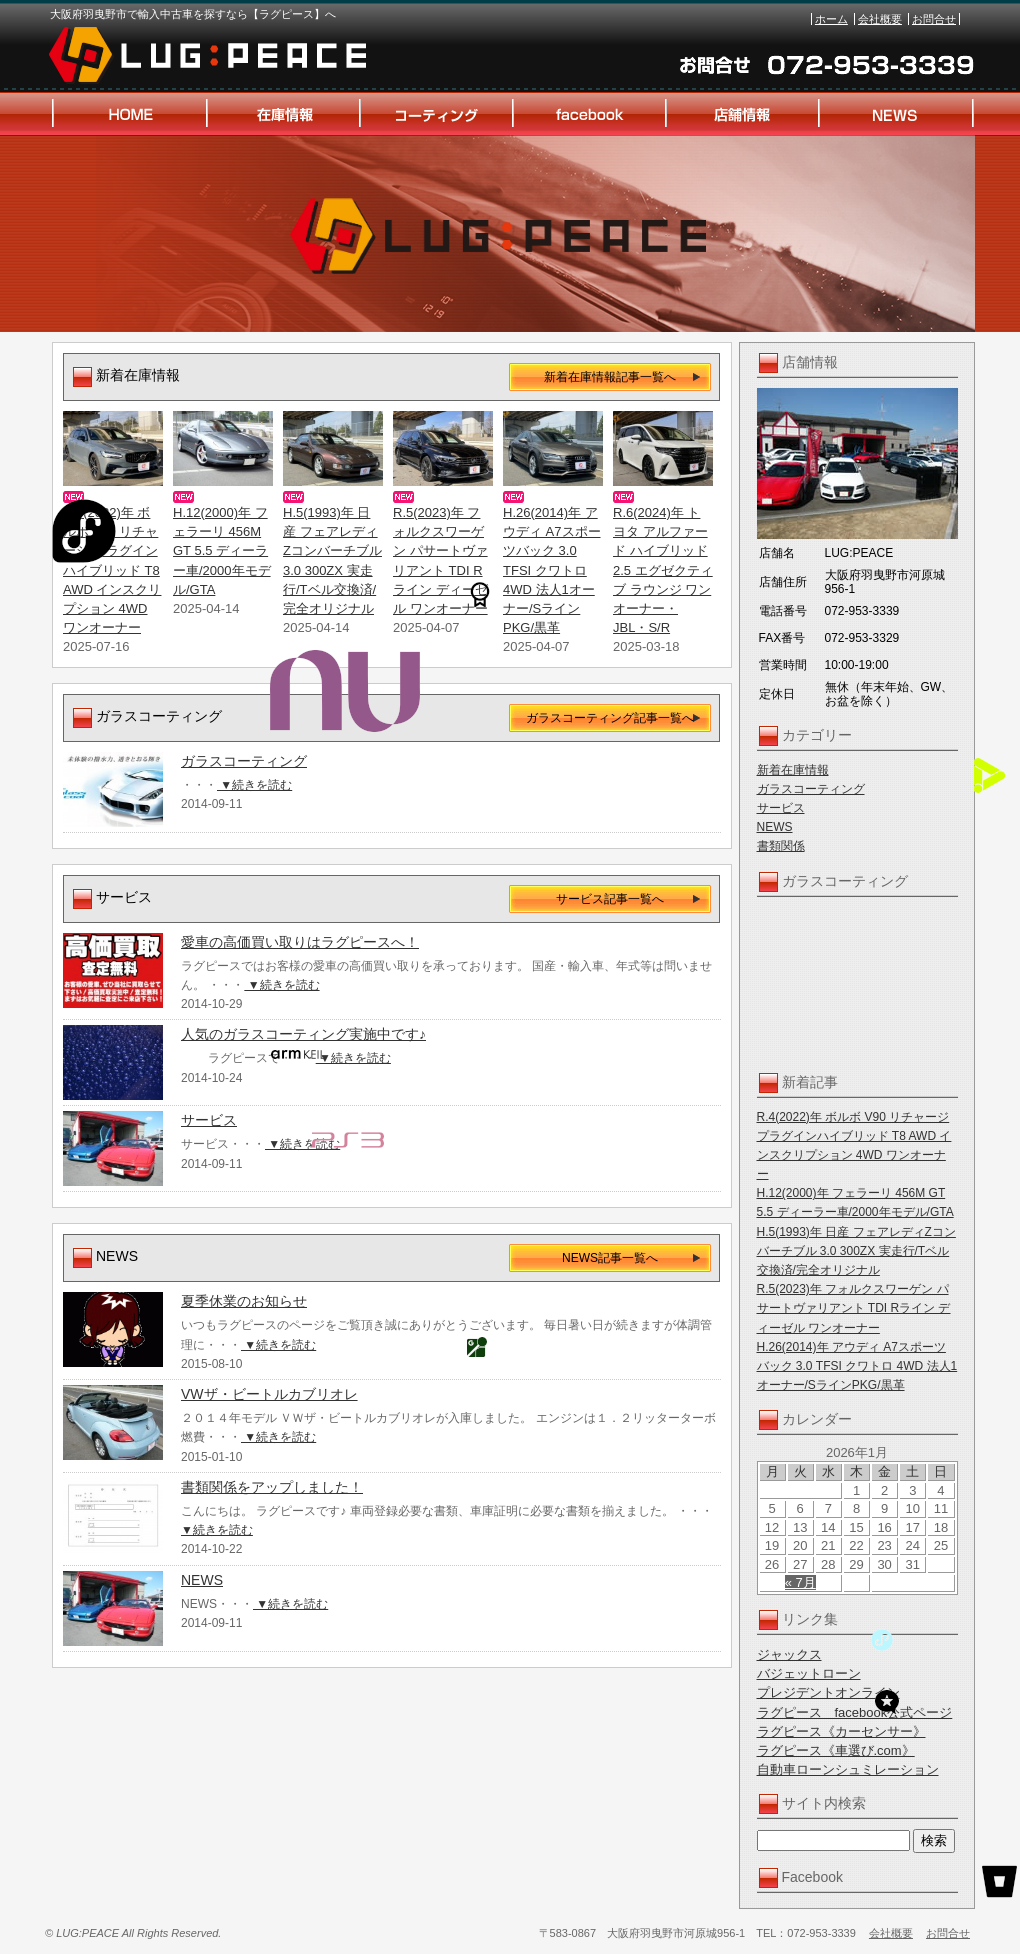  Describe the element at coordinates (989, 775) in the screenshot. I see `Google Display & Video 360 app or service` at that location.